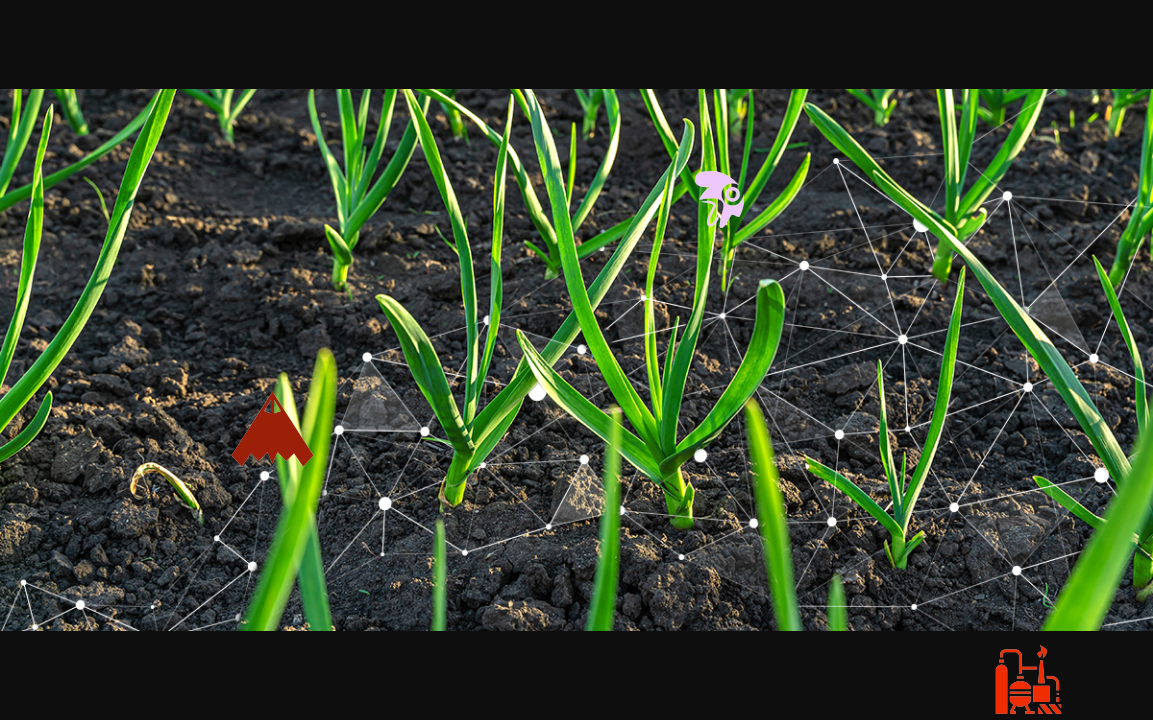 Image resolution: width=1153 pixels, height=720 pixels. Describe the element at coordinates (1028, 679) in the screenshot. I see `access refinery or processing facility in game` at that location.